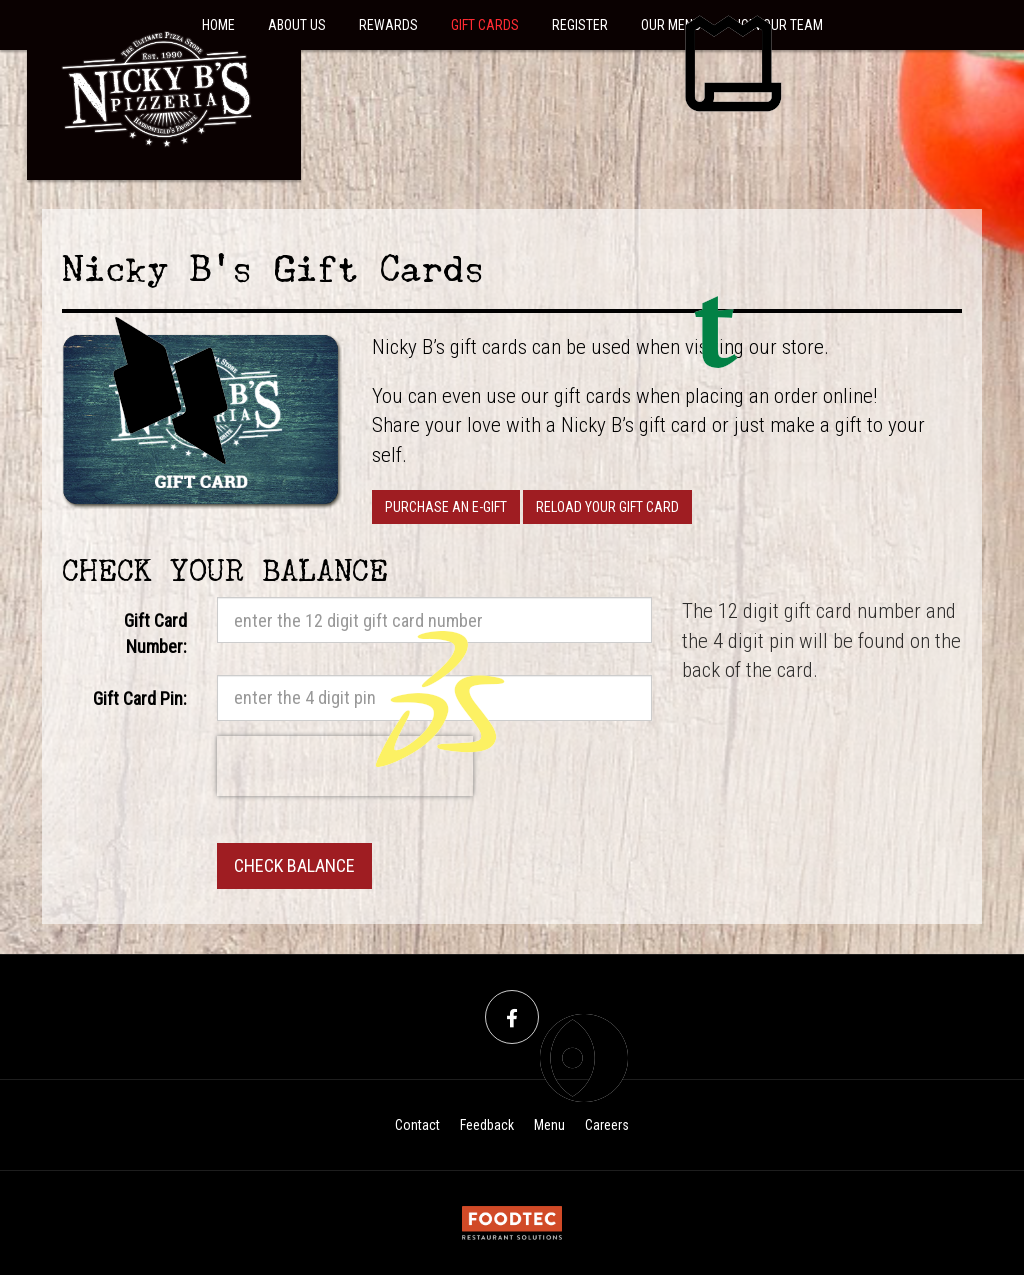 This screenshot has height=1275, width=1024. Describe the element at coordinates (728, 63) in the screenshot. I see `view receipt or transaction history` at that location.